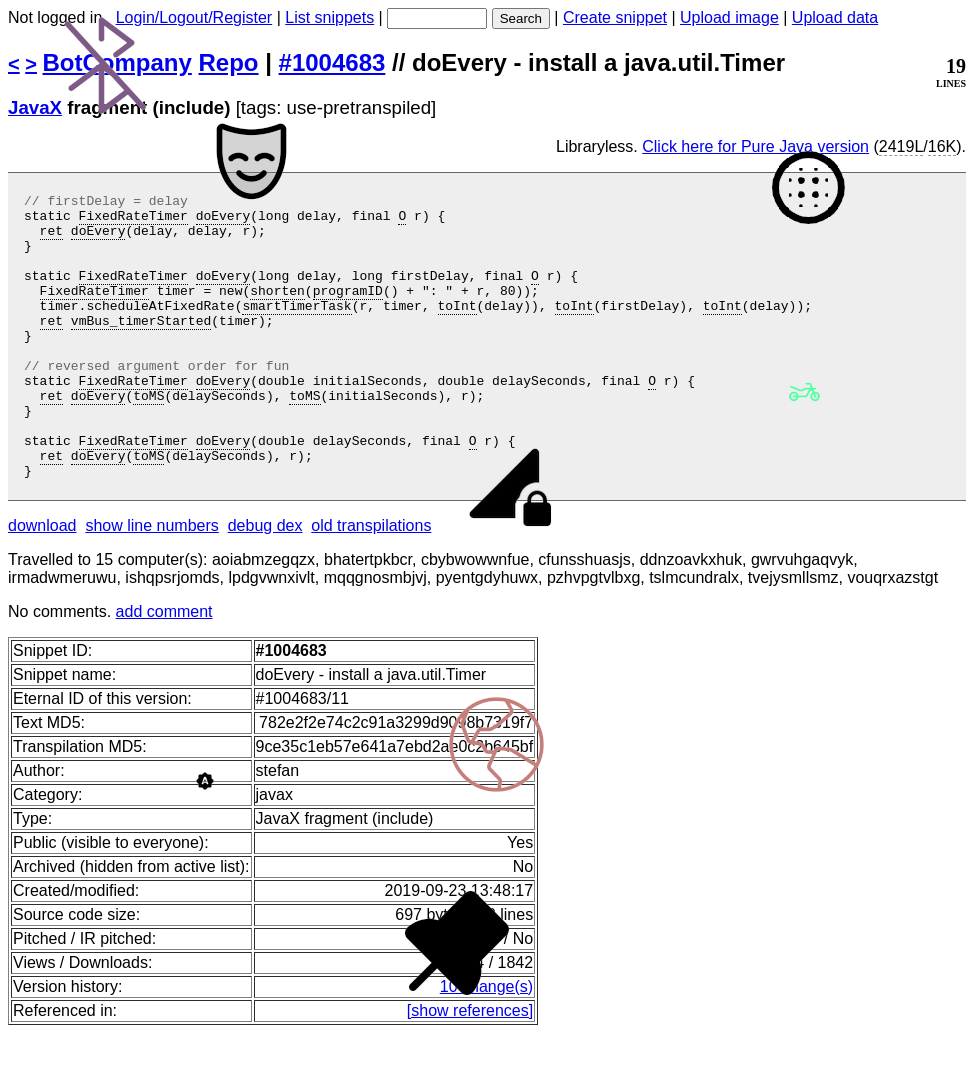  What do you see at coordinates (251, 158) in the screenshot?
I see `theater or entertainment category` at bounding box center [251, 158].